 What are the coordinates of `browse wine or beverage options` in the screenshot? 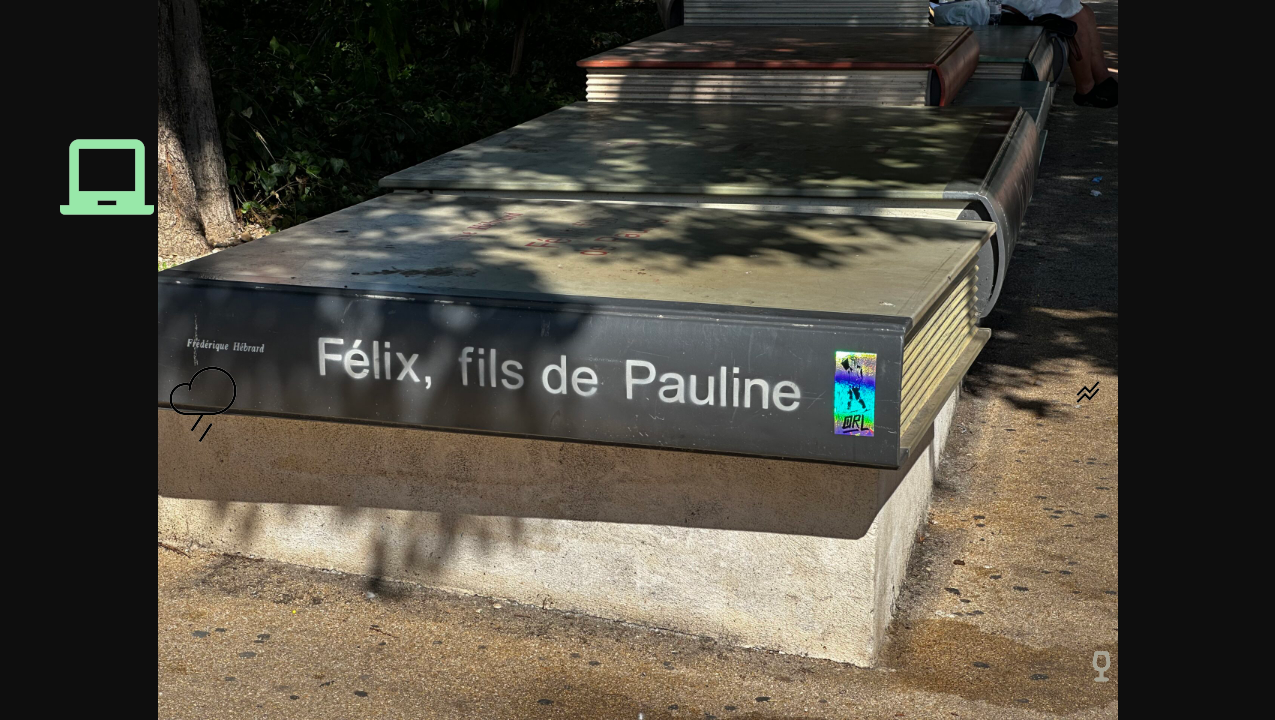 It's located at (1101, 665).